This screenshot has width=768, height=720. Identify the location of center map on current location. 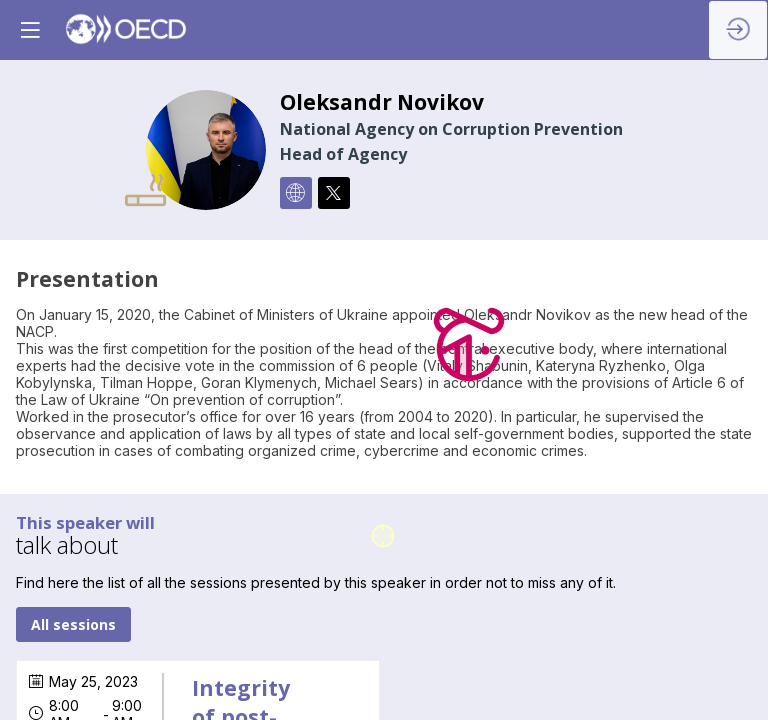
(383, 536).